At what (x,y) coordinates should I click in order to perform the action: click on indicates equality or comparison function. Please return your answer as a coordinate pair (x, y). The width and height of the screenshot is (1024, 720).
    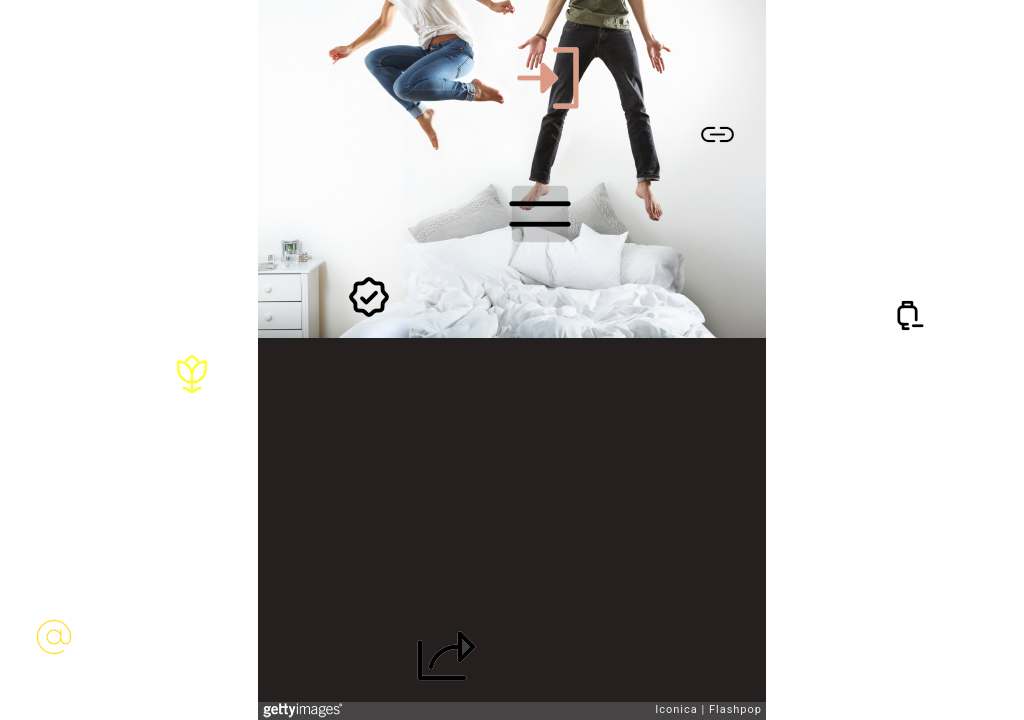
    Looking at the image, I should click on (540, 214).